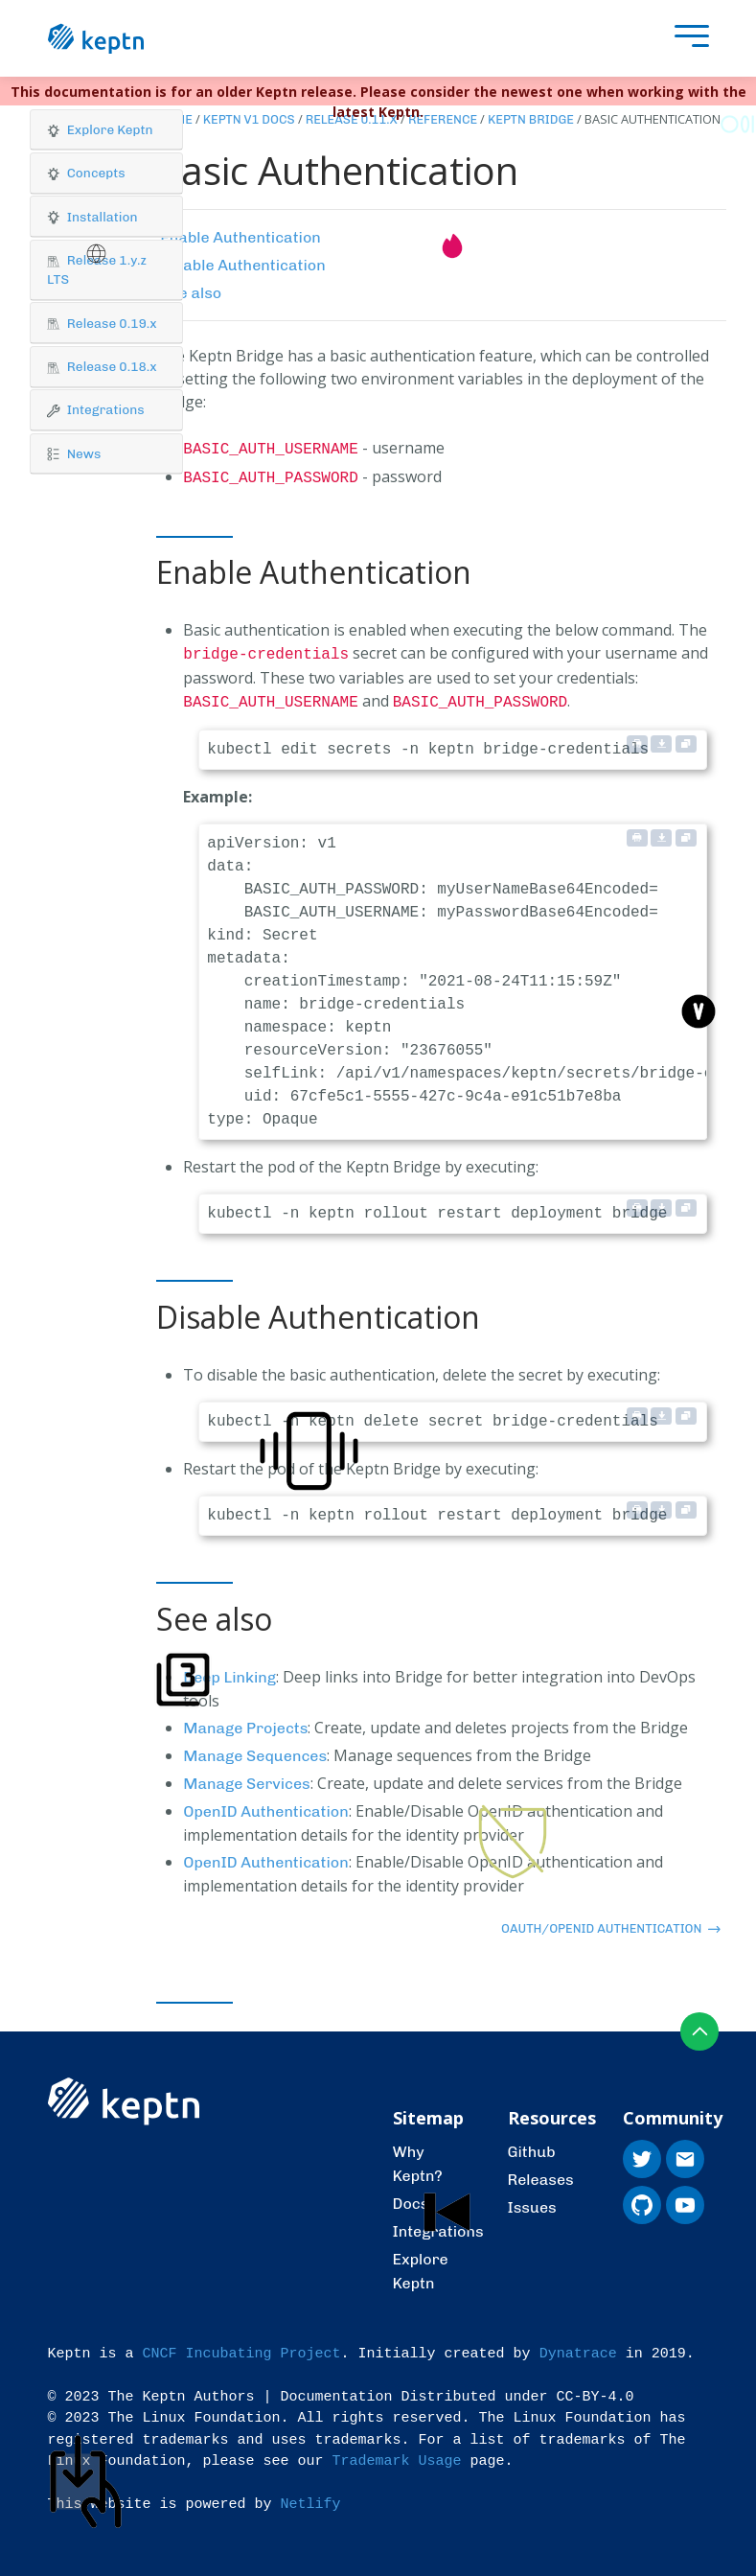 This screenshot has width=756, height=2576. Describe the element at coordinates (183, 1680) in the screenshot. I see `view the third item in a layered stack` at that location.